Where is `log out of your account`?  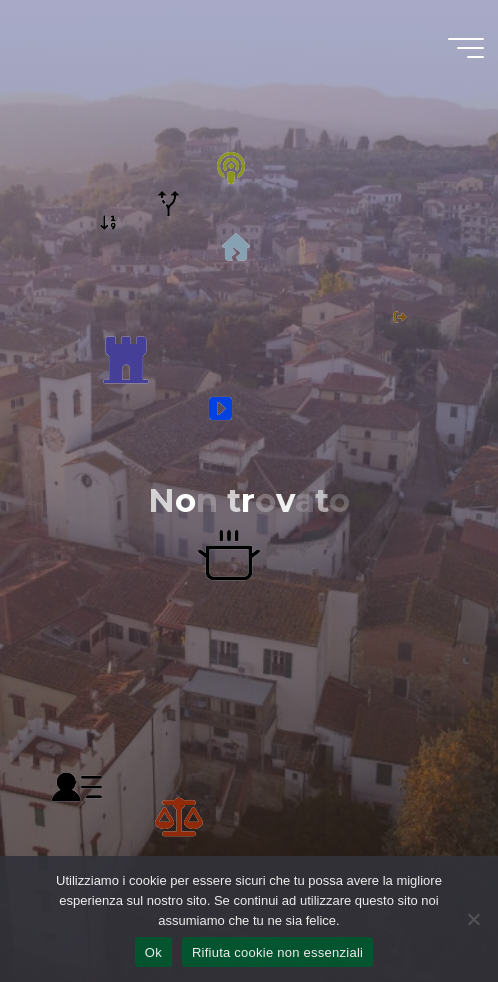
log out of your account is located at coordinates (400, 317).